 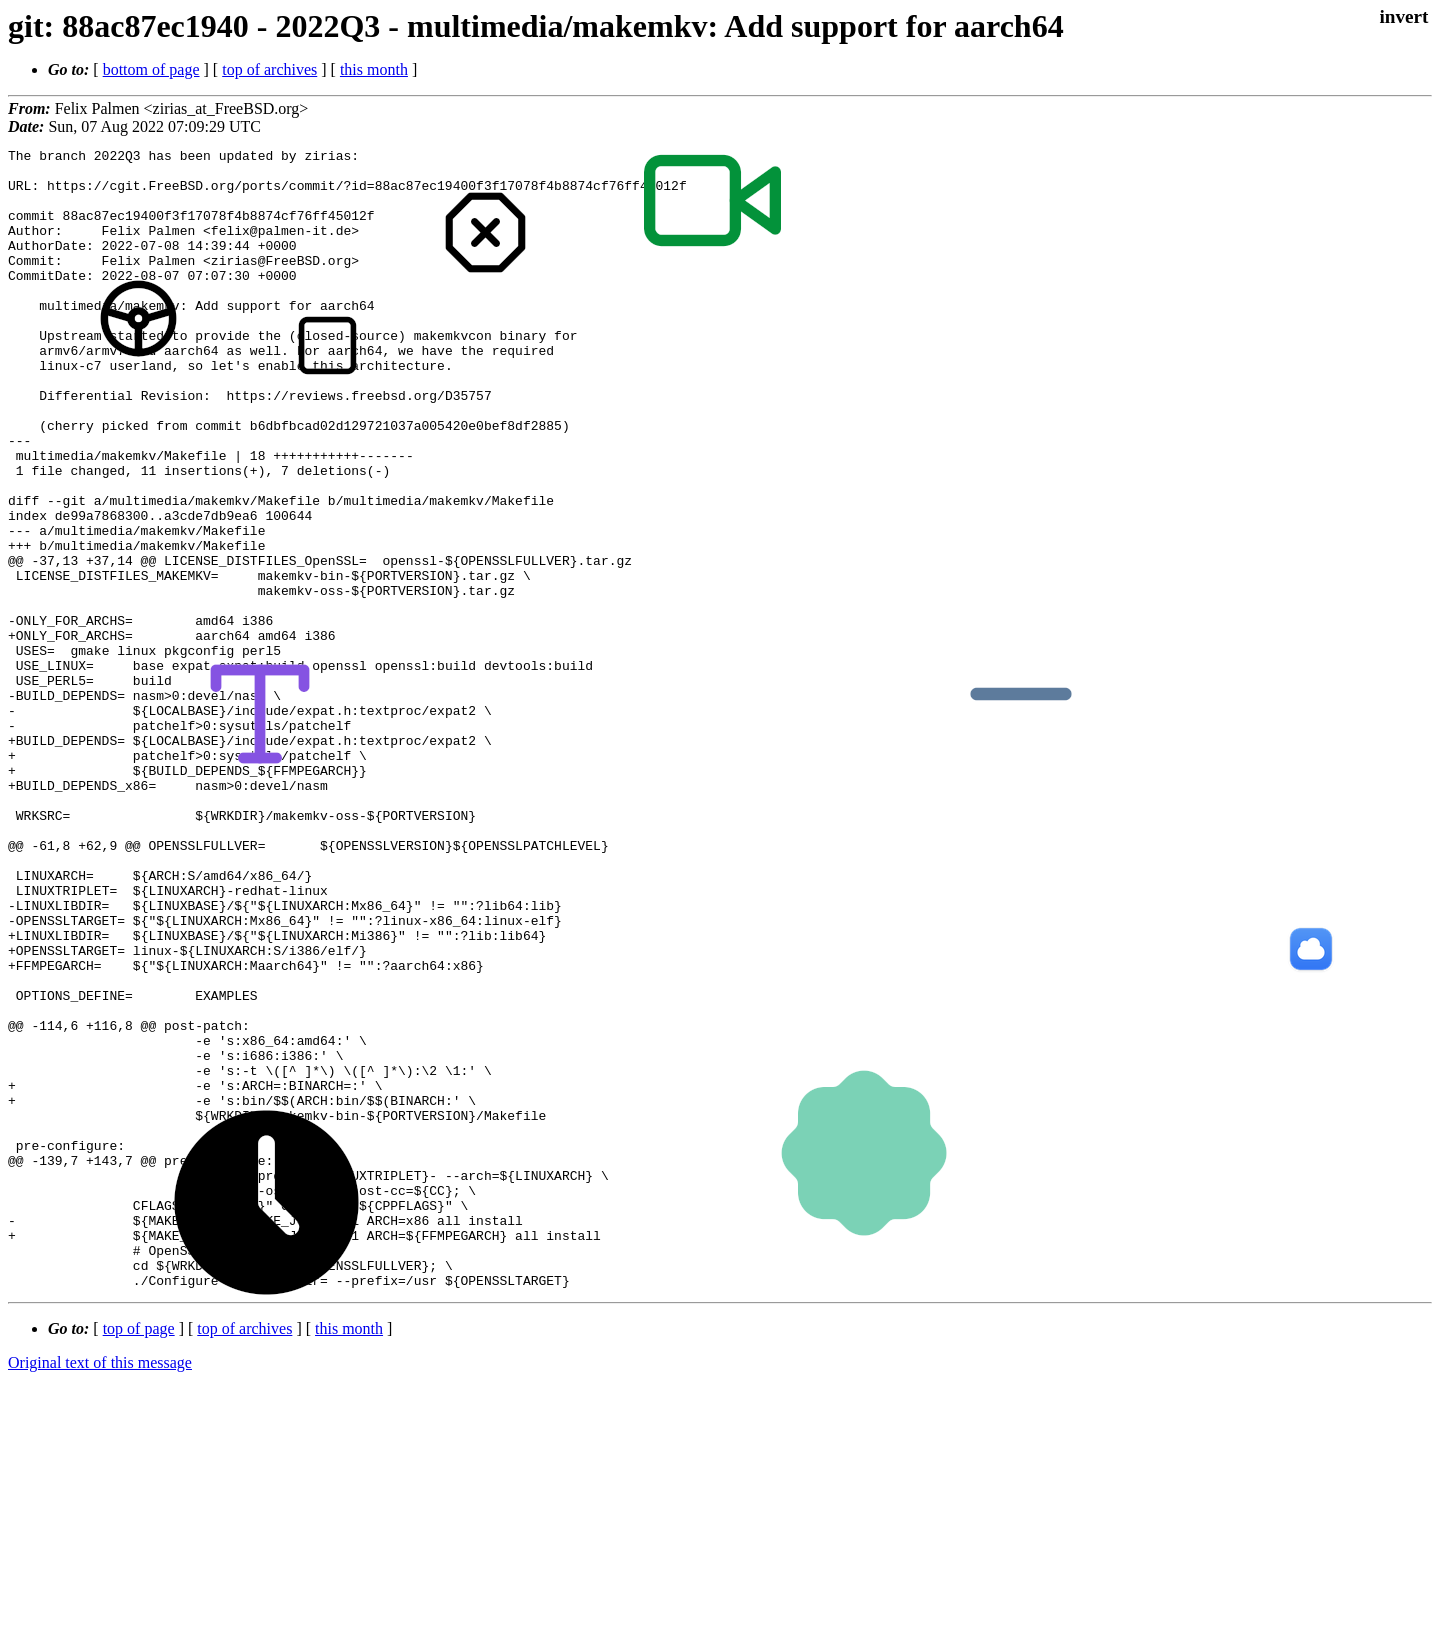 What do you see at coordinates (266, 1202) in the screenshot?
I see `view message timestamps` at bounding box center [266, 1202].